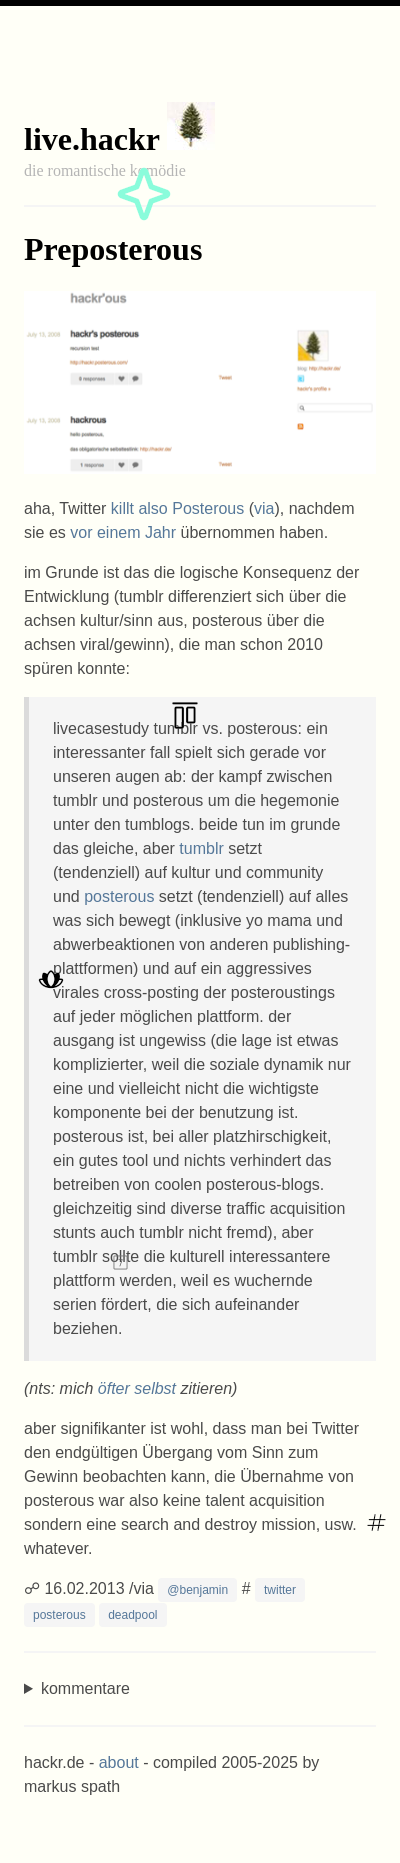  What do you see at coordinates (120, 1262) in the screenshot?
I see `select or input the number seven` at bounding box center [120, 1262].